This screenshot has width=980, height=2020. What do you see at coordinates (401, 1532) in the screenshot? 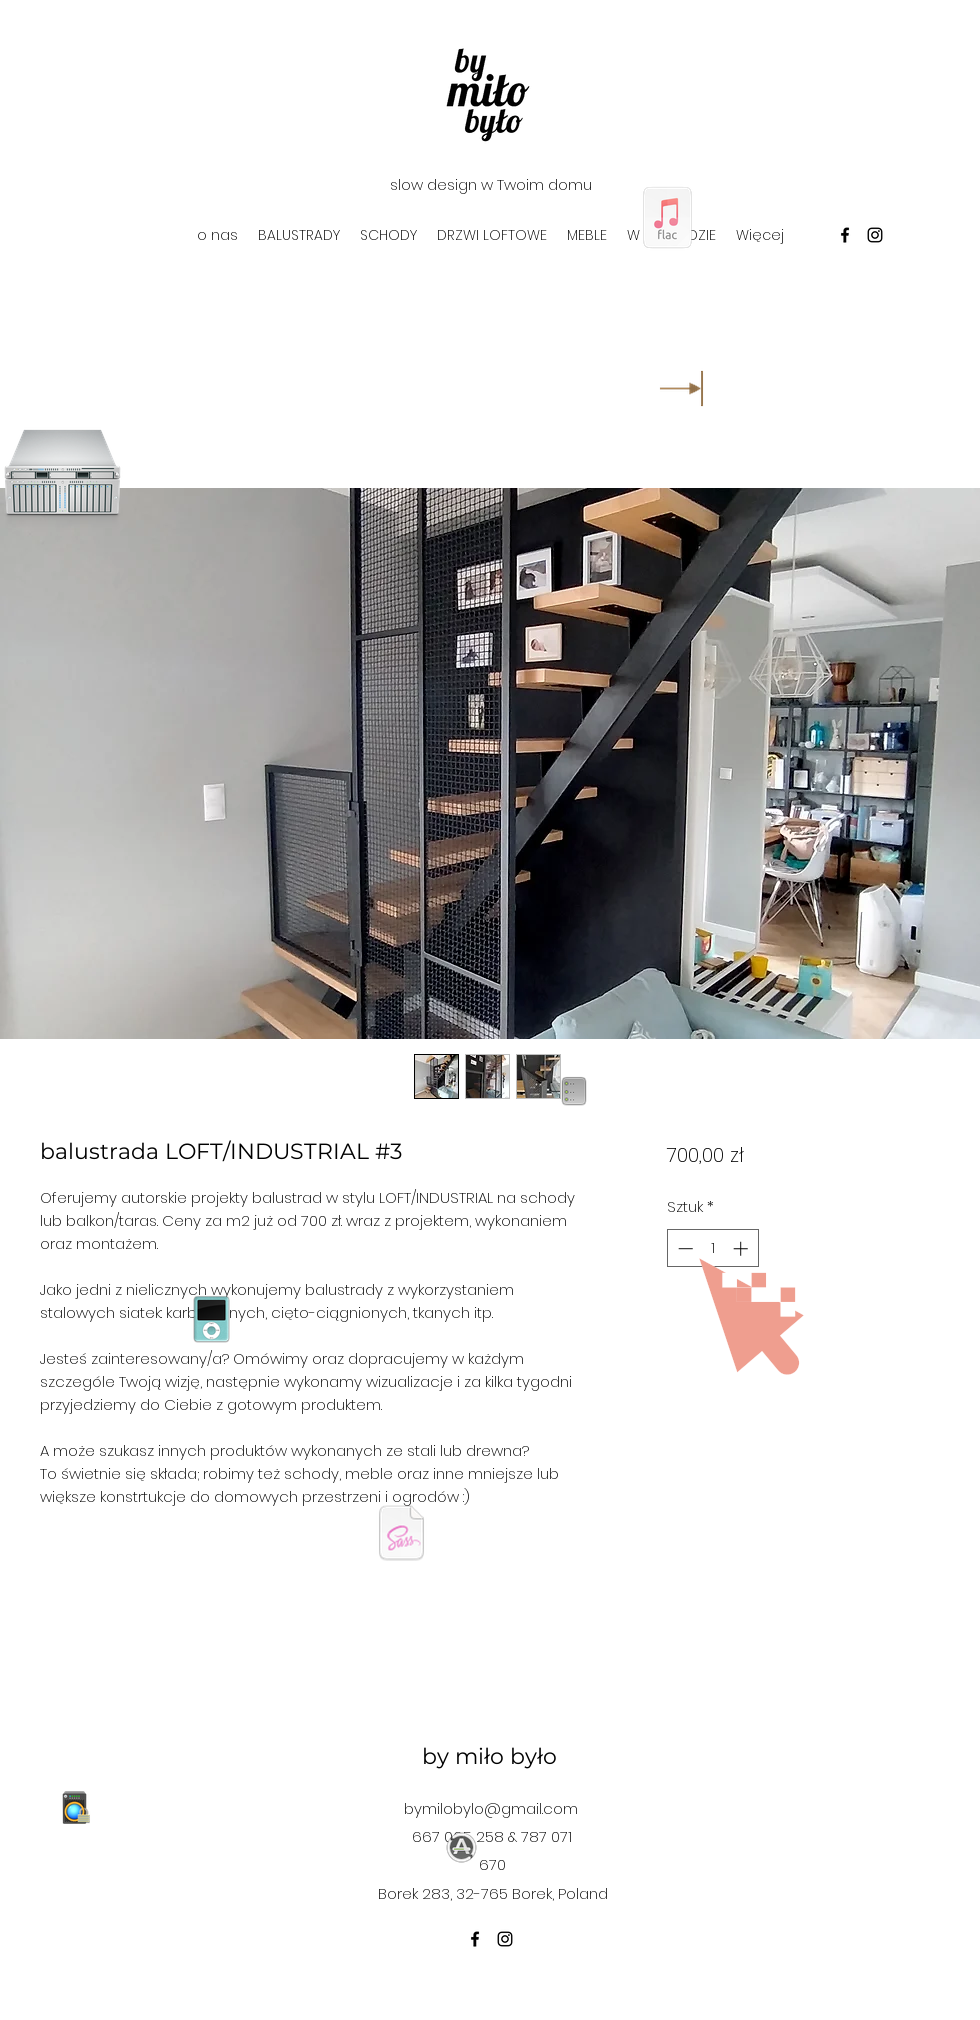
I see `indicates a sass stylesheet file` at bounding box center [401, 1532].